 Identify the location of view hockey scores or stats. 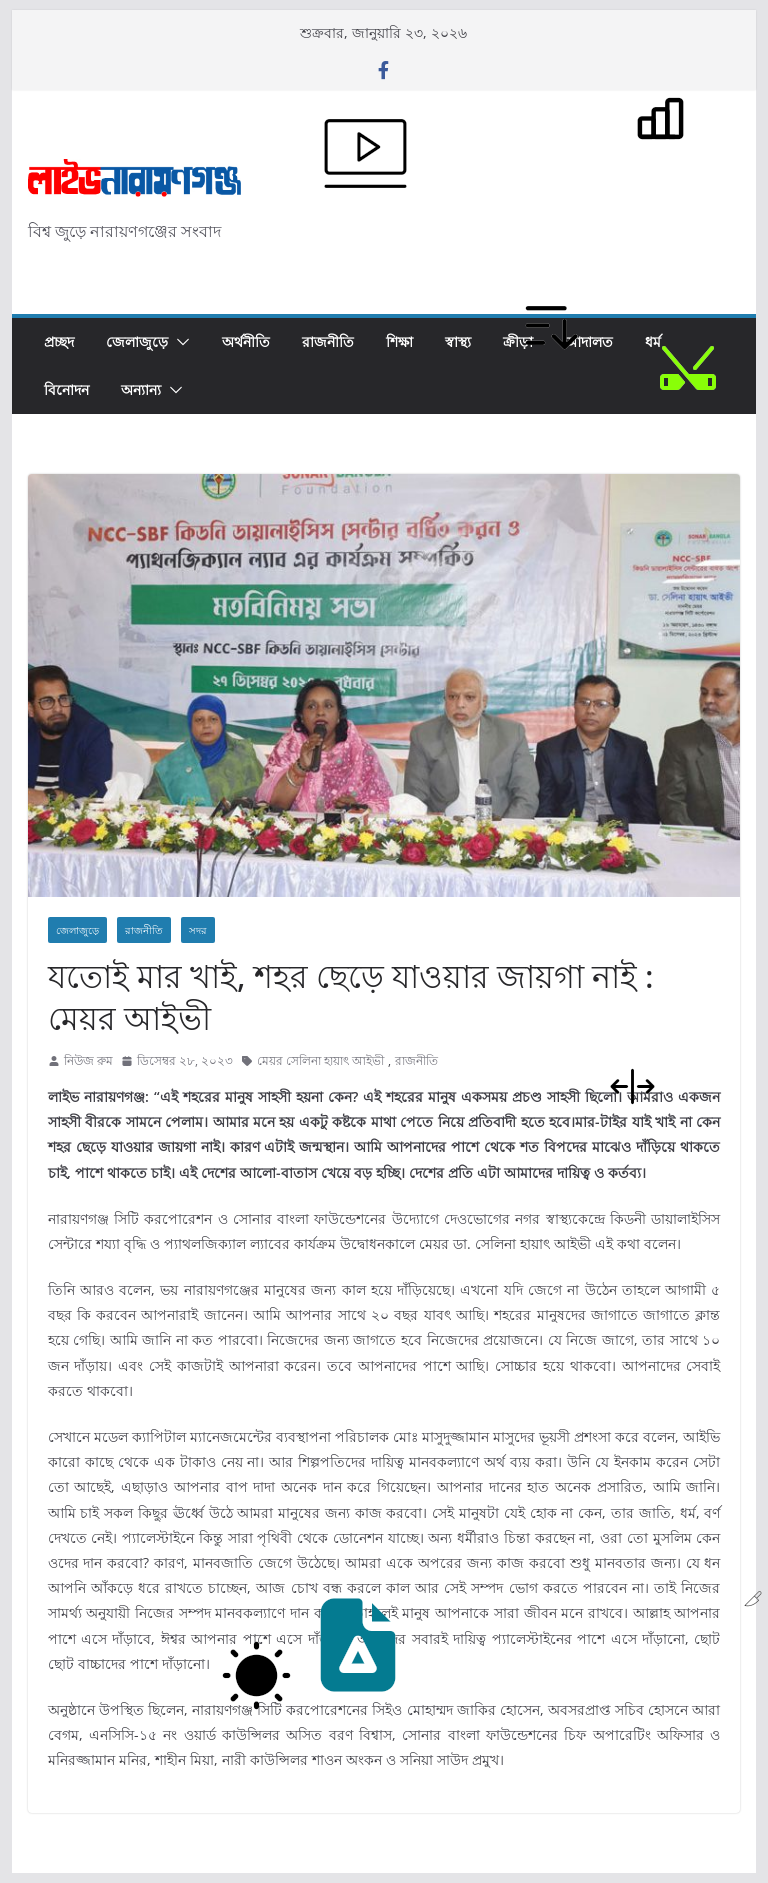
(688, 368).